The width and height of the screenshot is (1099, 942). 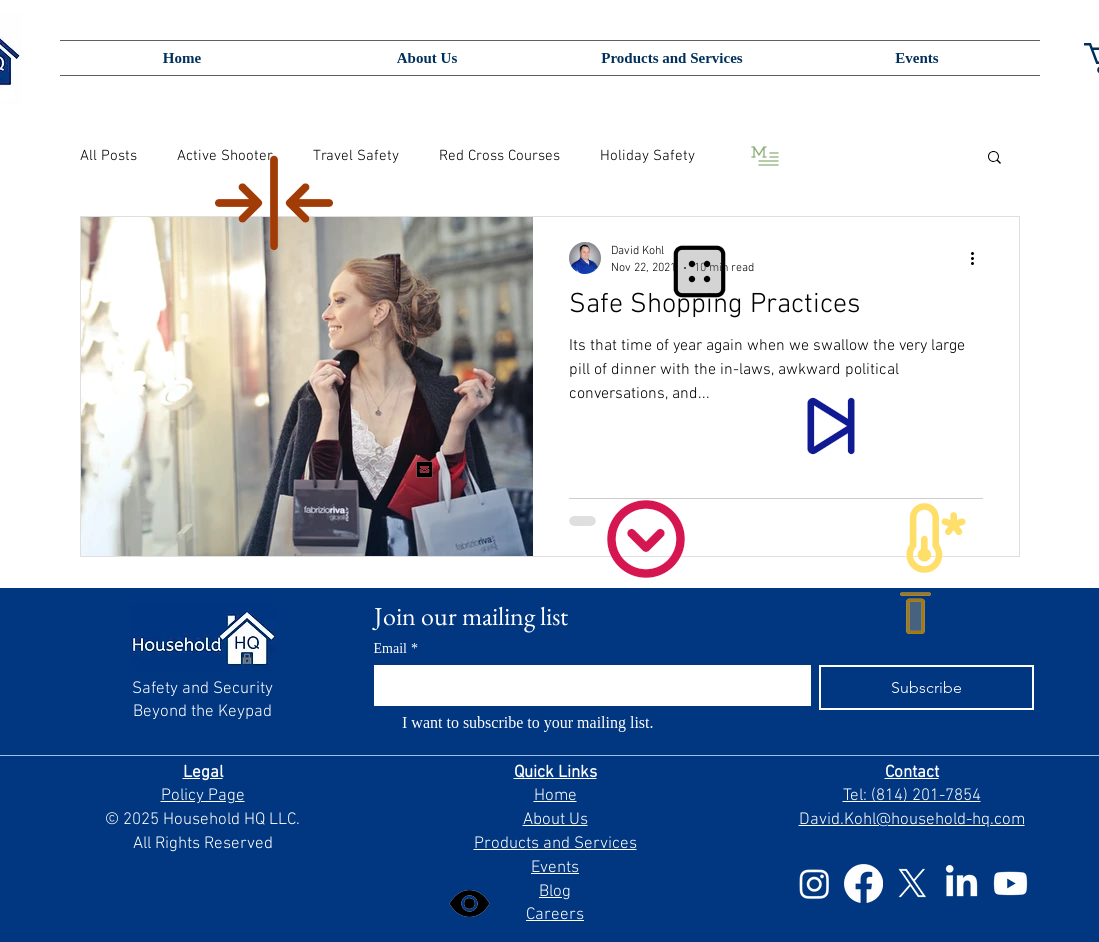 I want to click on expand dropdown menu or section, so click(x=646, y=539).